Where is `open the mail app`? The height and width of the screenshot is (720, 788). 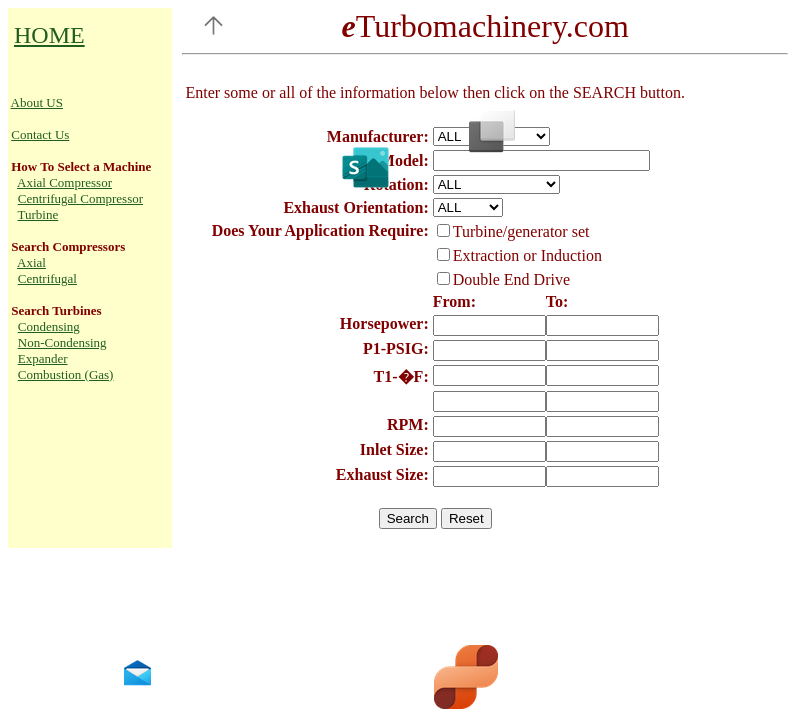
open the mail app is located at coordinates (137, 673).